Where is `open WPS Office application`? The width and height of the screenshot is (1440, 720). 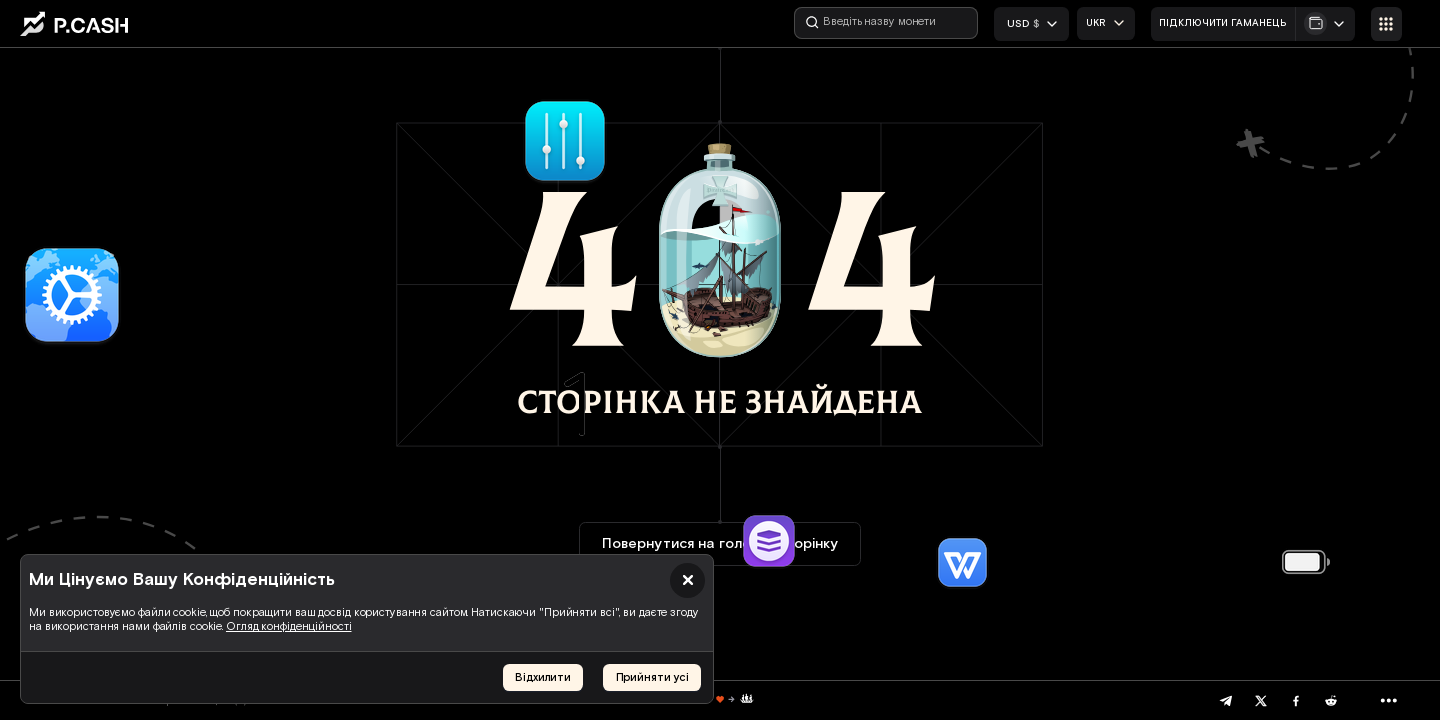 open WPS Office application is located at coordinates (962, 562).